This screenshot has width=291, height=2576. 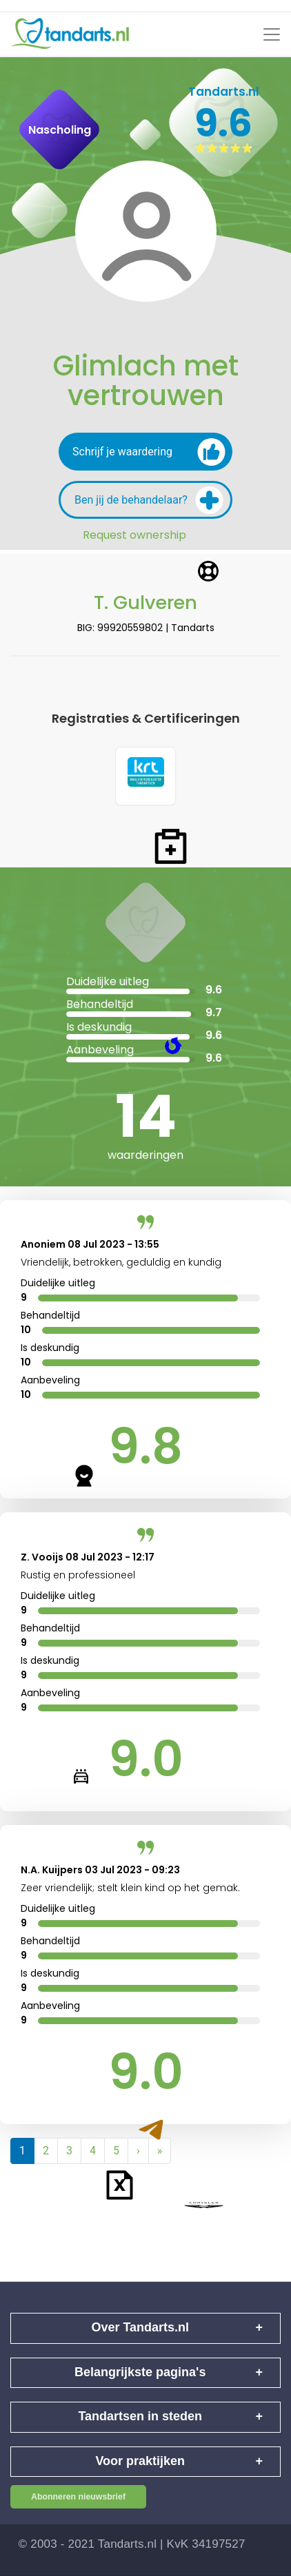 What do you see at coordinates (173, 1045) in the screenshot?
I see `visit the Headphone Zone website or store` at bounding box center [173, 1045].